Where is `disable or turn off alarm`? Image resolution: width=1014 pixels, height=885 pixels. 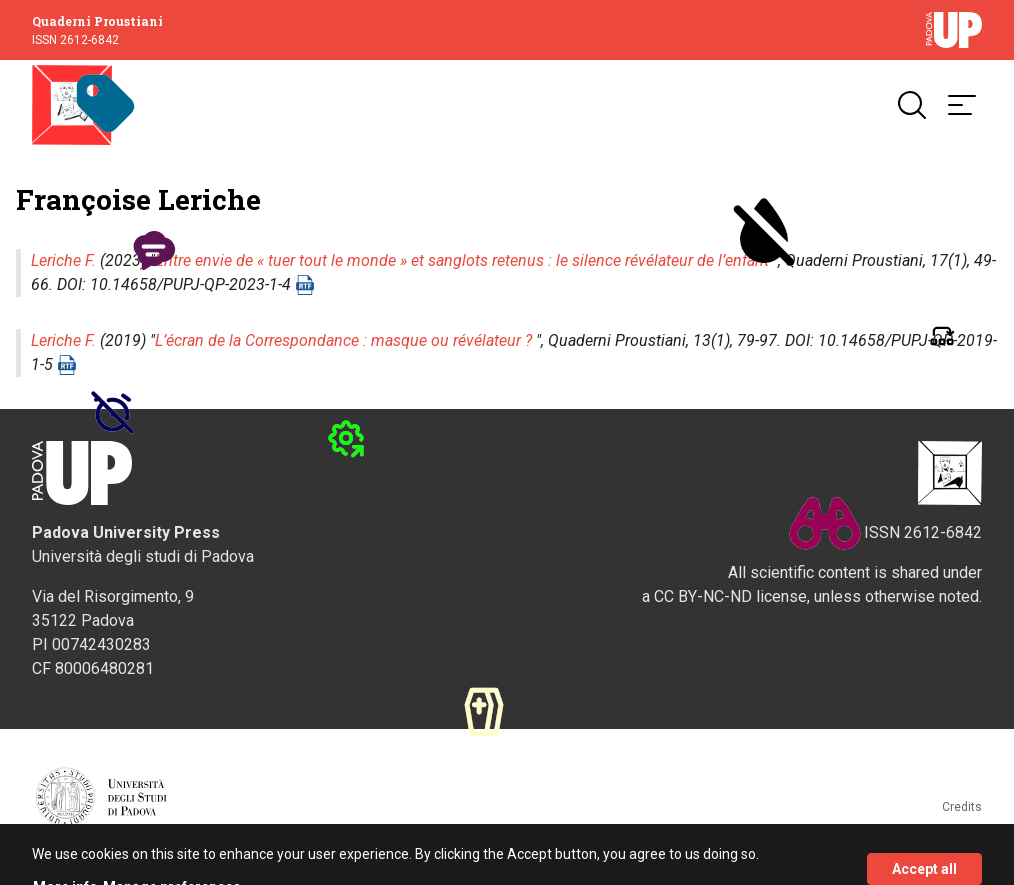
disable or turn off alarm is located at coordinates (112, 412).